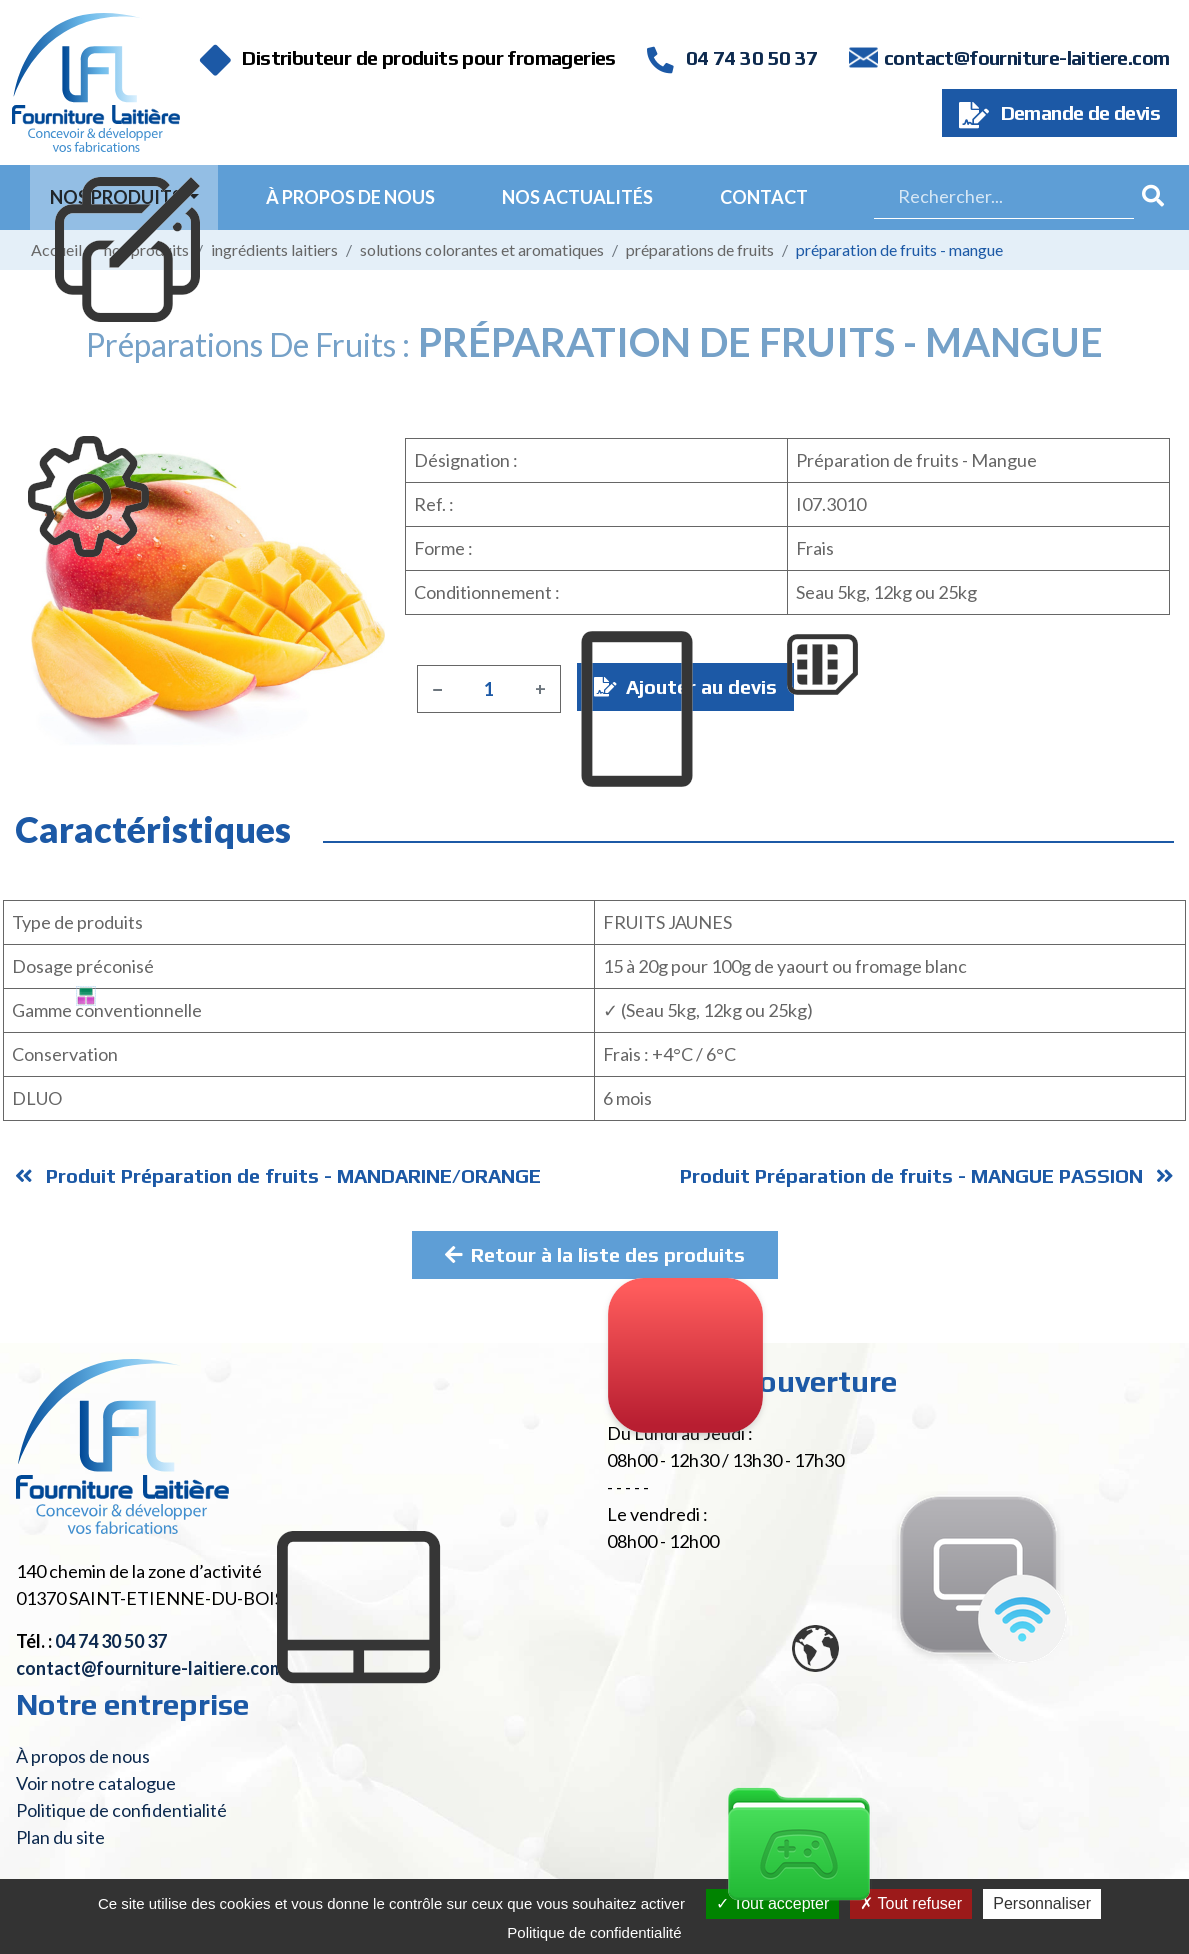 The image size is (1189, 1954). What do you see at coordinates (86, 996) in the screenshot?
I see `select all items in the current view` at bounding box center [86, 996].